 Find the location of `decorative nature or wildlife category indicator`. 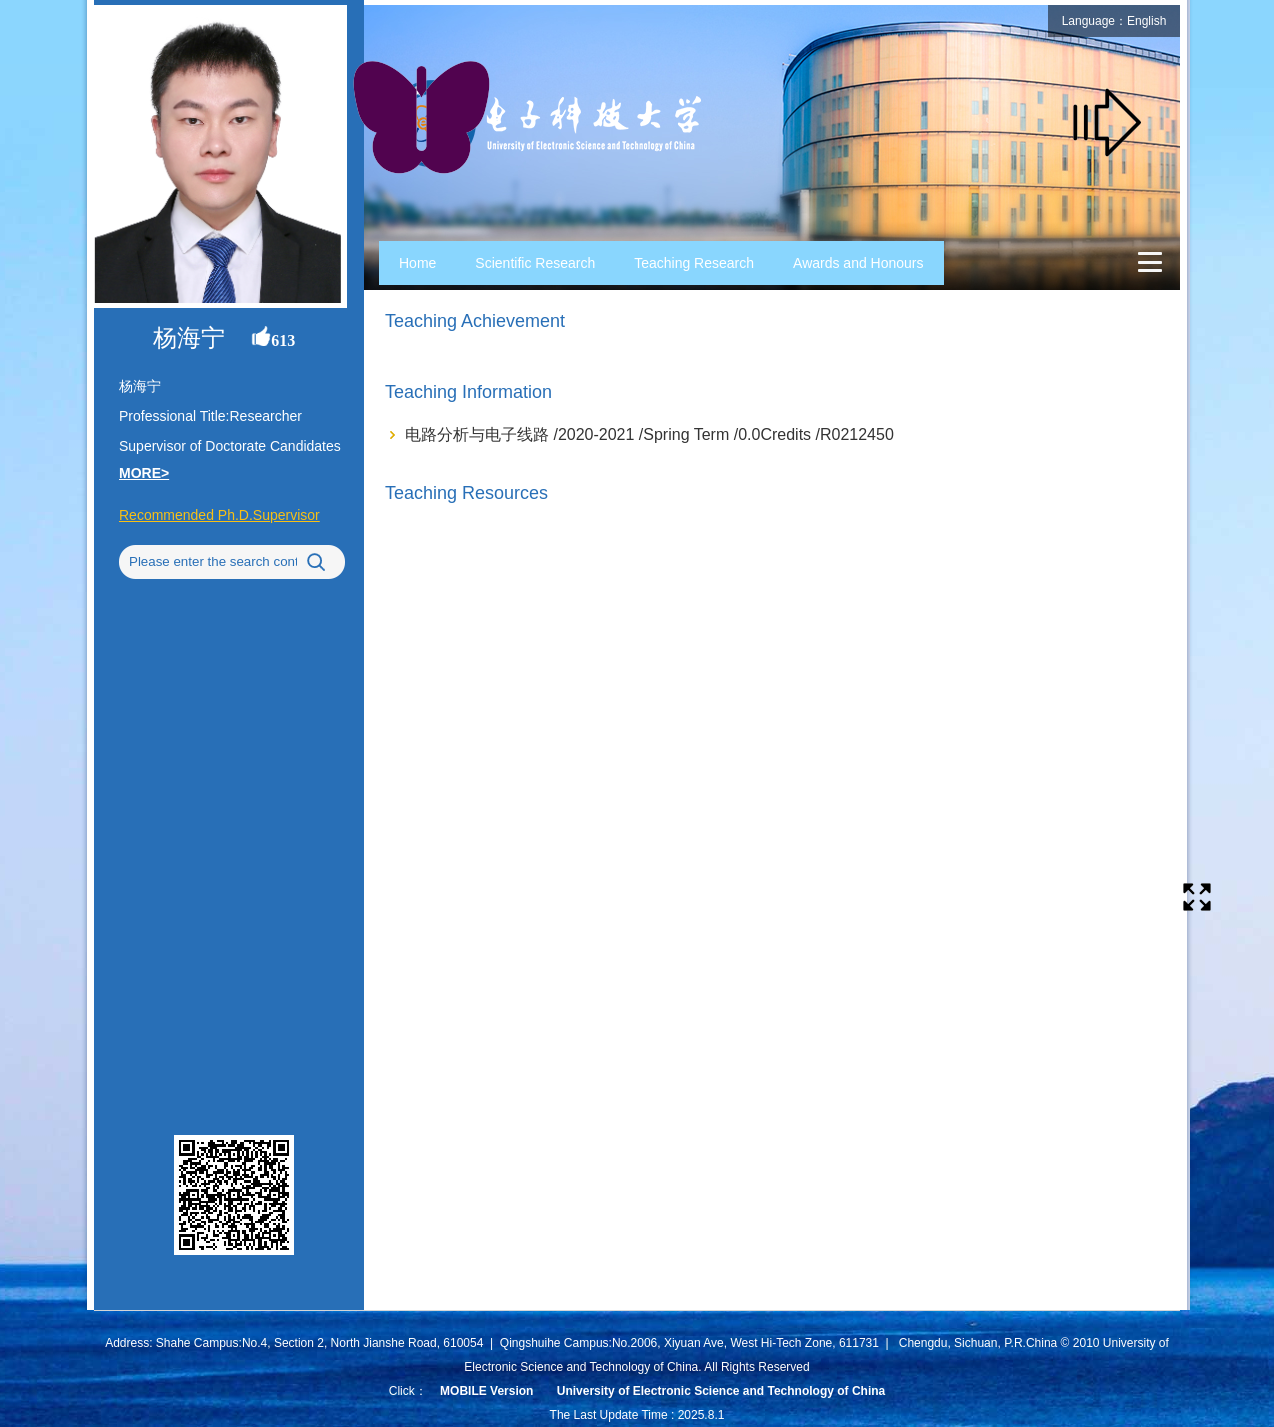

decorative nature or wildlife category indicator is located at coordinates (421, 114).